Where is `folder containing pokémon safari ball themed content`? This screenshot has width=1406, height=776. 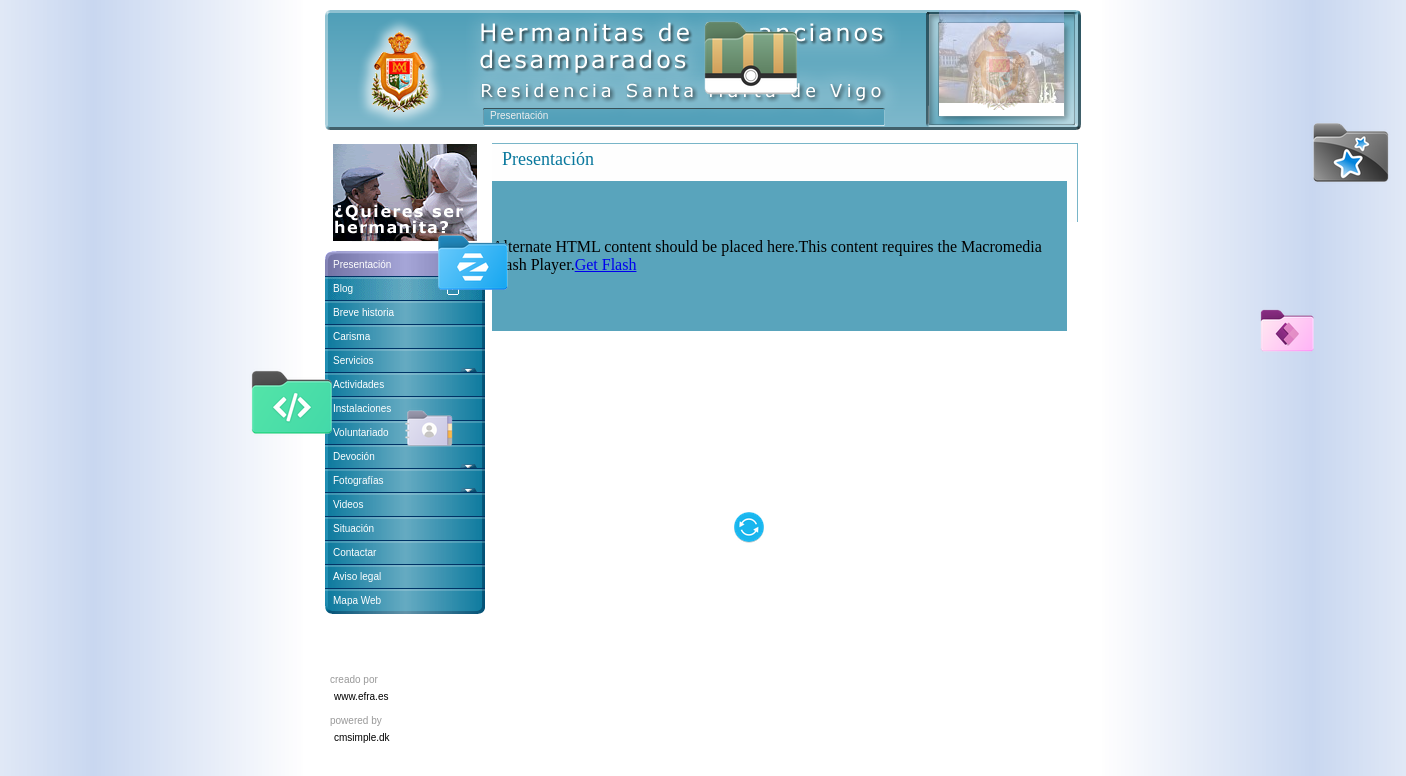
folder containing pokémon safari ball themed content is located at coordinates (750, 60).